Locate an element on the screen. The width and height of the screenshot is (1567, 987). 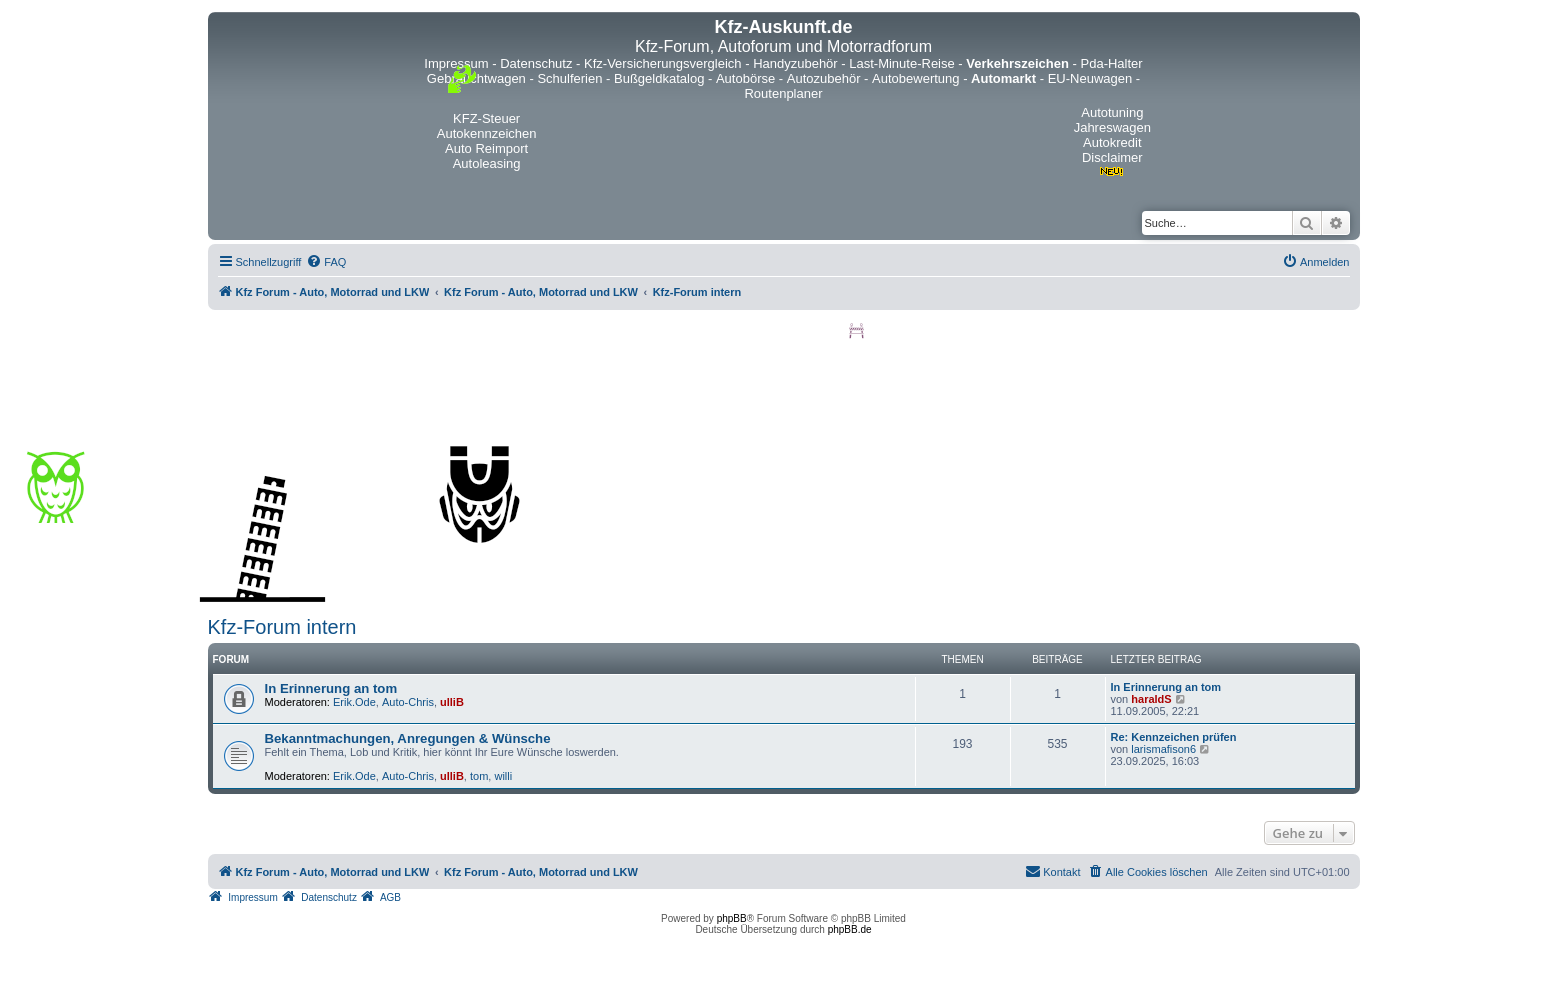
select the magnet man character is located at coordinates (479, 494).